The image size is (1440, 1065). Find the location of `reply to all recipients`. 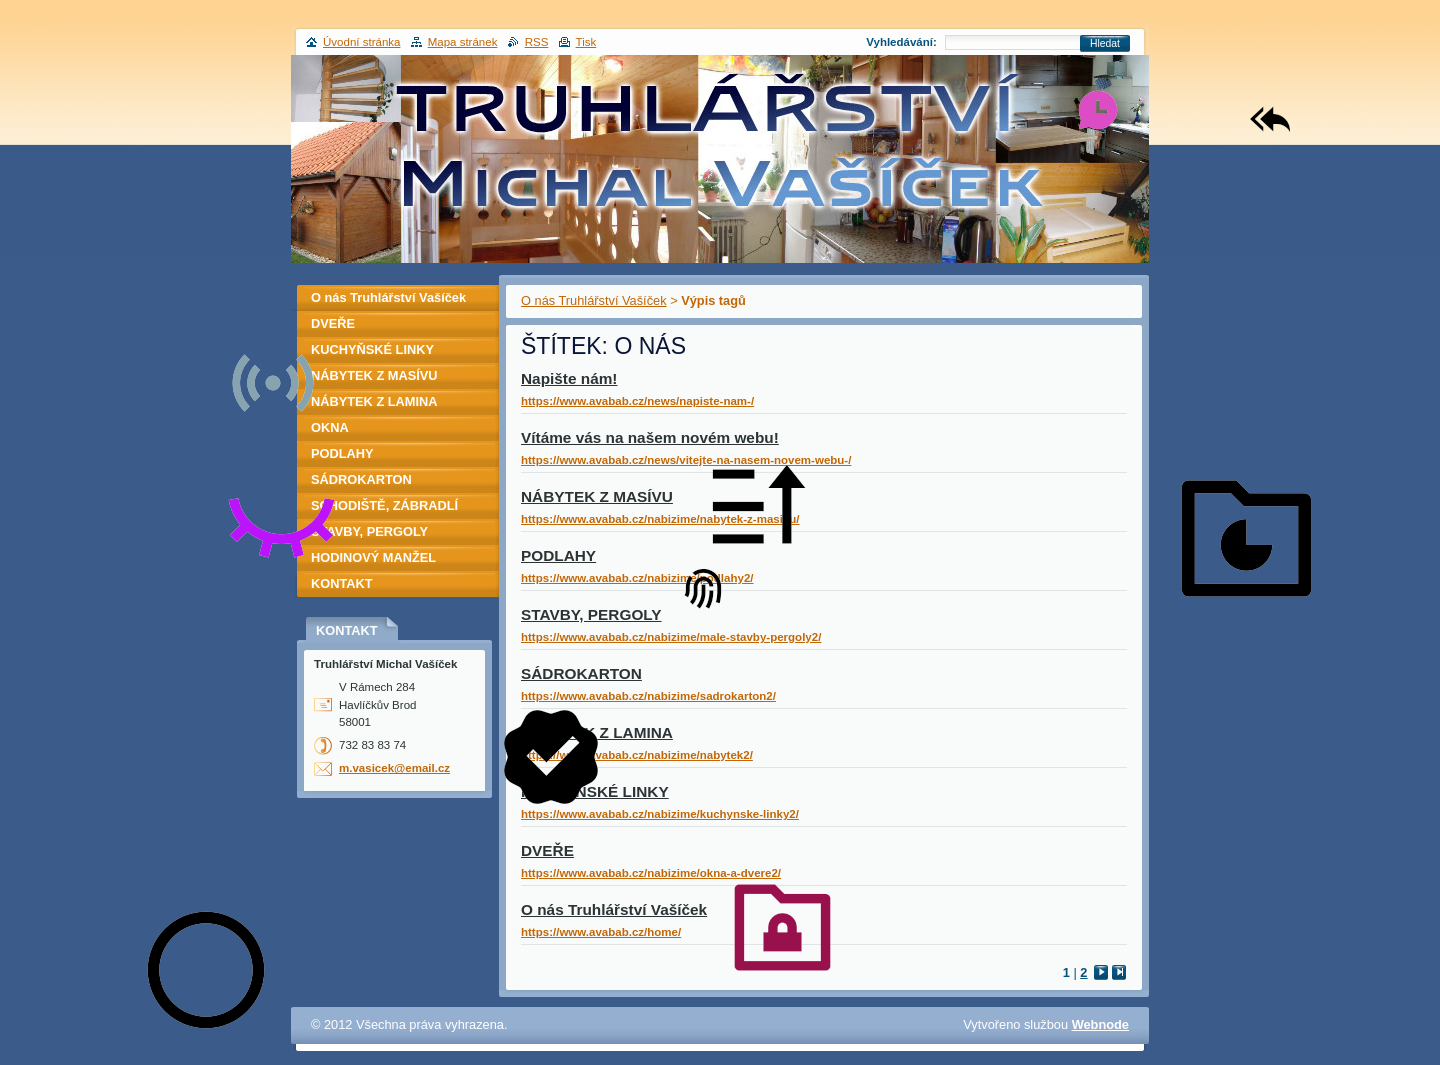

reply to all recipients is located at coordinates (1270, 119).